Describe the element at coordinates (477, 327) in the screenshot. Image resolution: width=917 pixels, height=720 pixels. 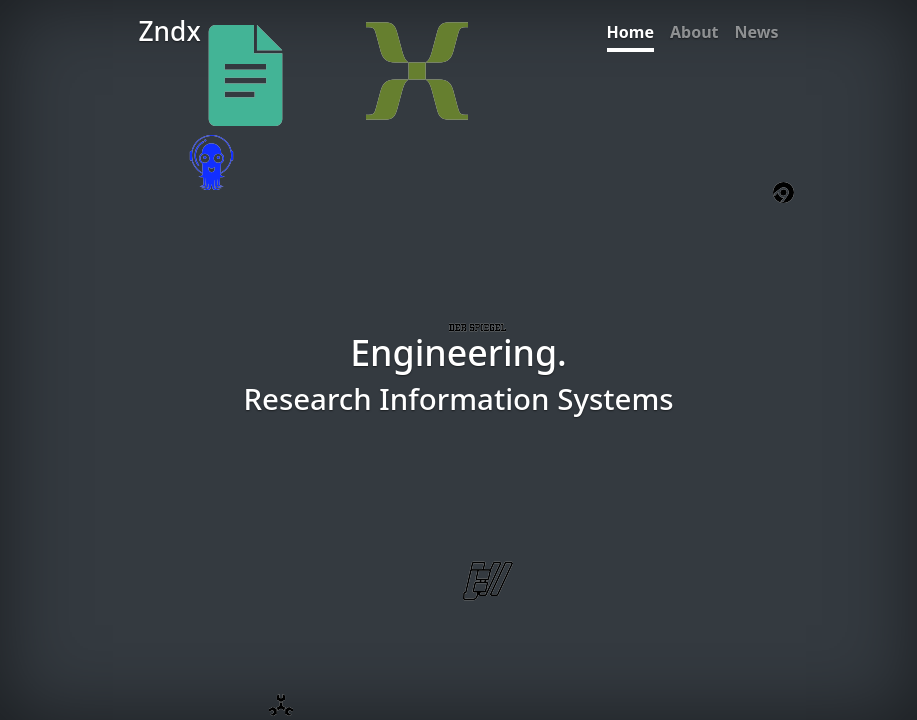
I see `visit Der Spiegel news website` at that location.